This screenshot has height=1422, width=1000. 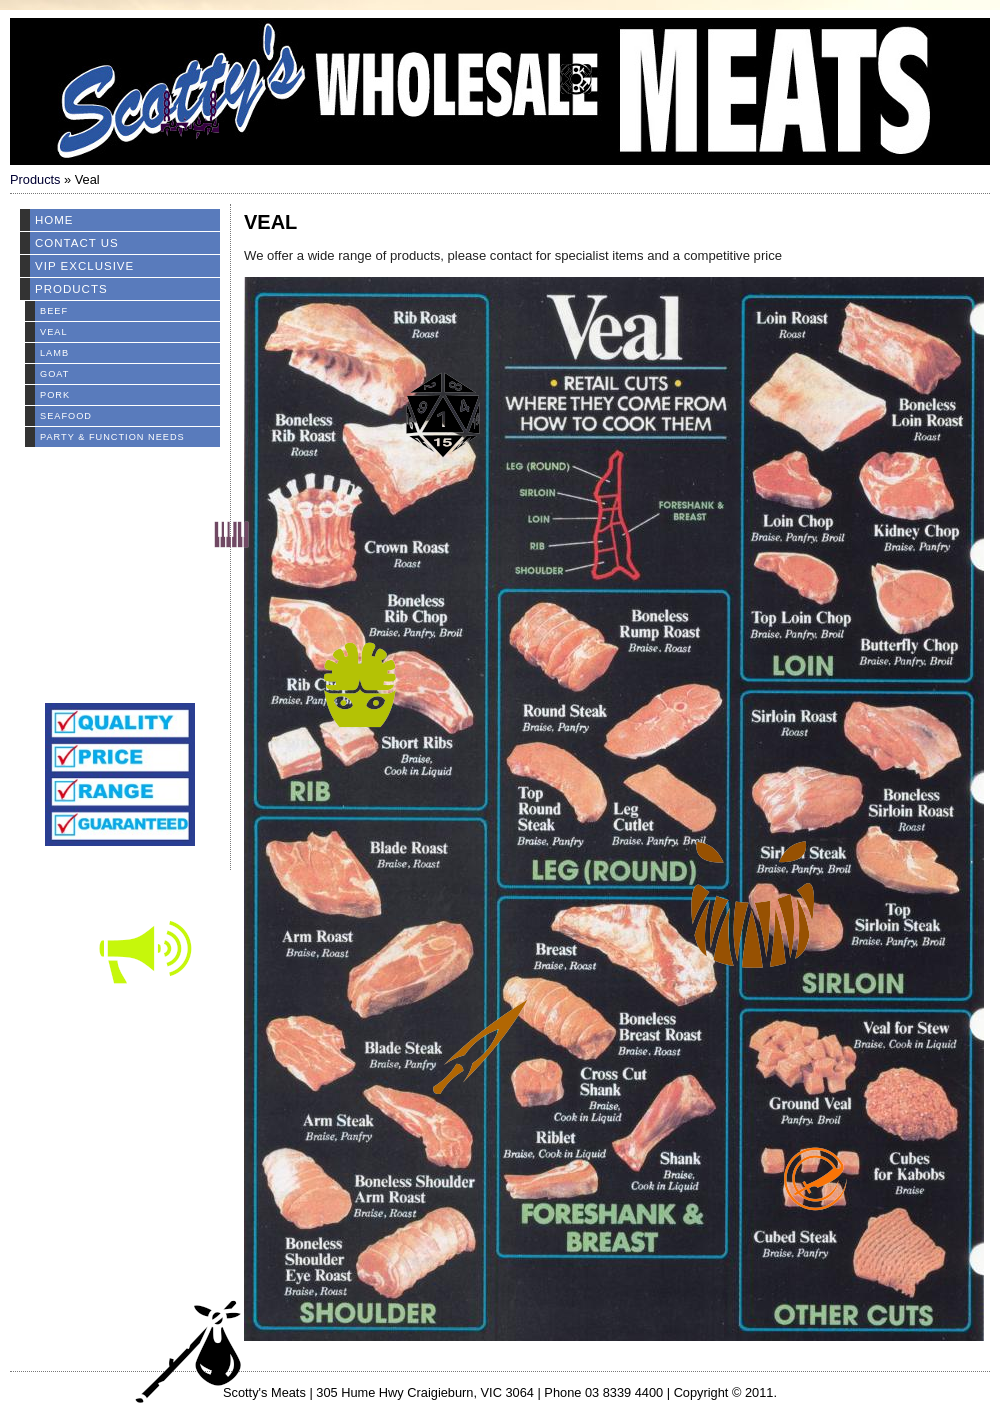 What do you see at coordinates (231, 534) in the screenshot?
I see `open piano or keyboard instrument` at bounding box center [231, 534].